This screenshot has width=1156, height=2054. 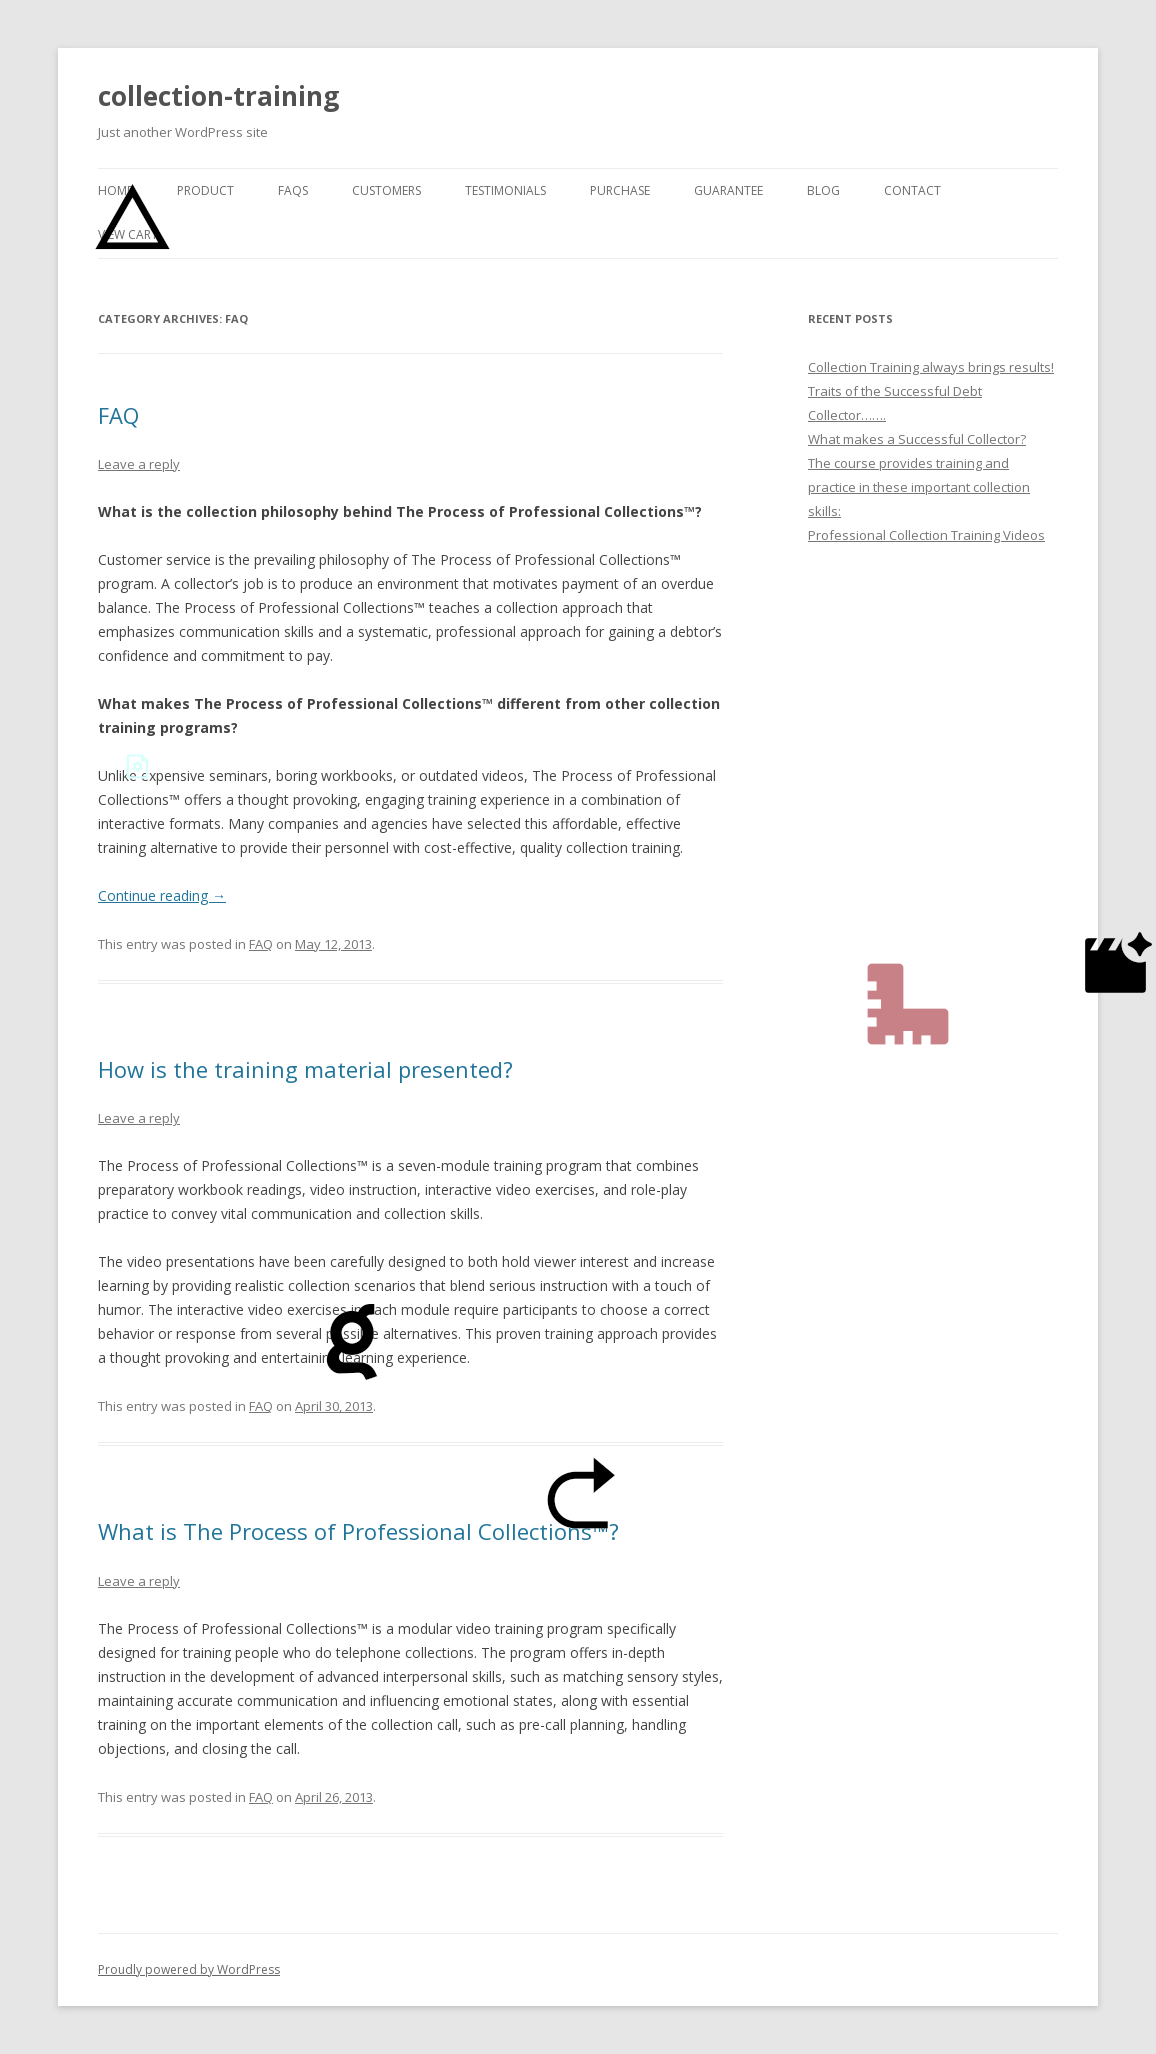 What do you see at coordinates (132, 216) in the screenshot?
I see `vercel logo` at bounding box center [132, 216].